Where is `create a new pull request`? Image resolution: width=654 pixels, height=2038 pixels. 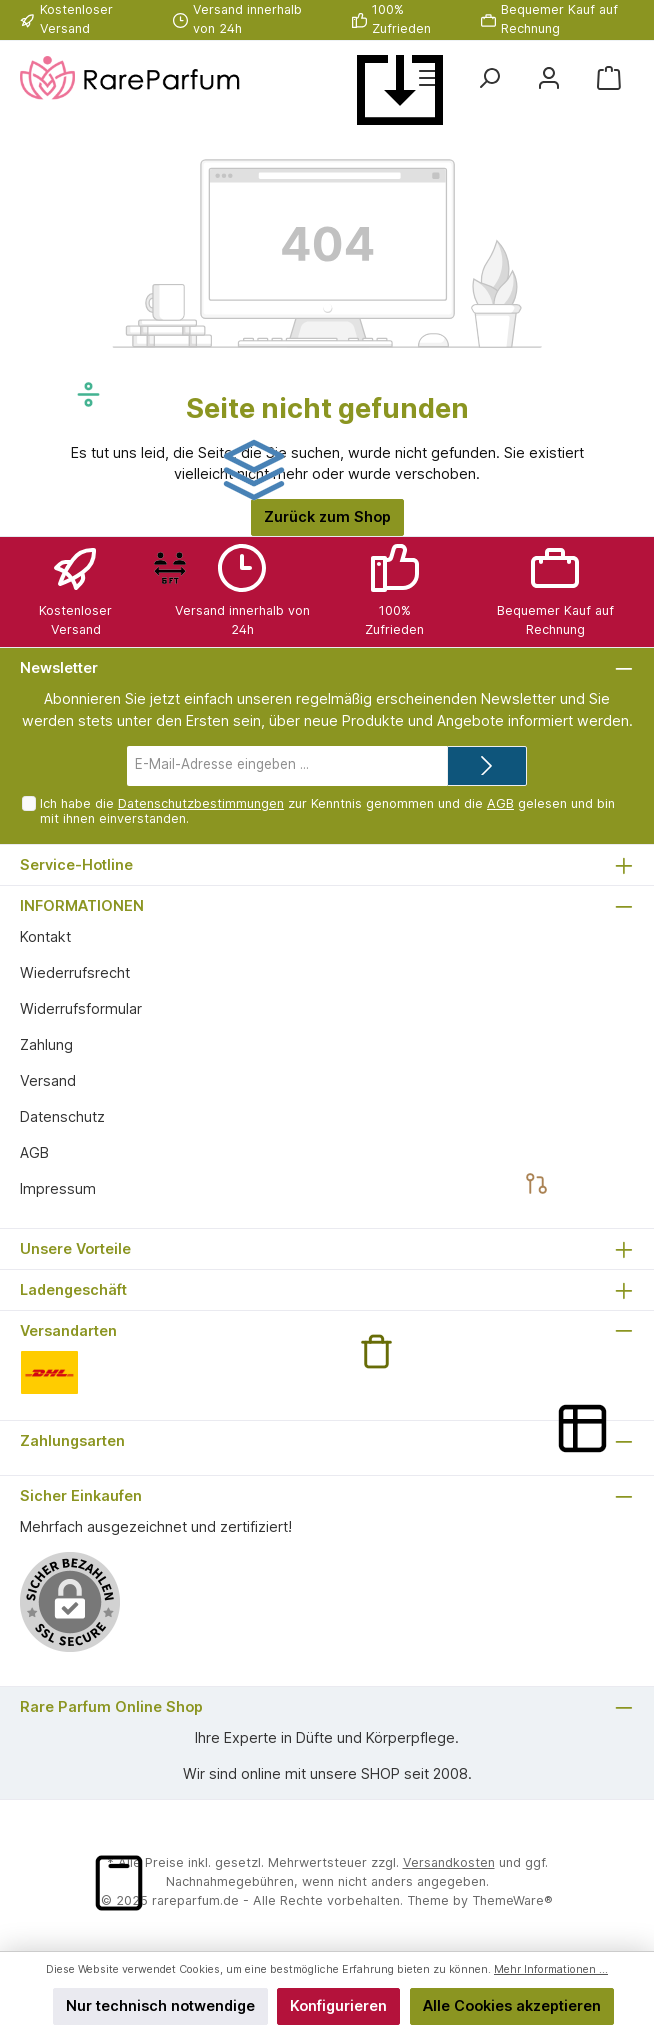 create a new pull request is located at coordinates (536, 1183).